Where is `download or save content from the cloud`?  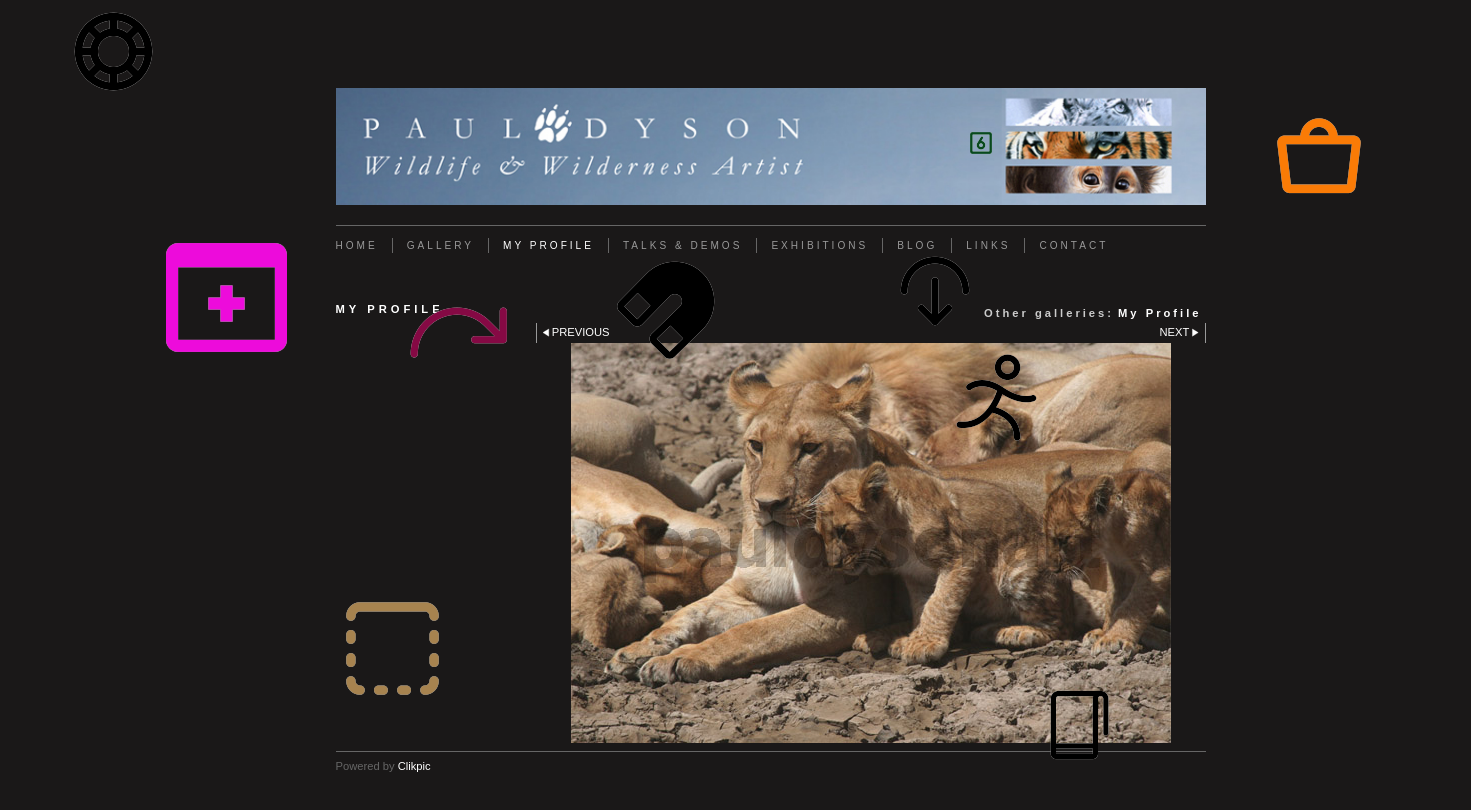 download or save content from the cloud is located at coordinates (935, 291).